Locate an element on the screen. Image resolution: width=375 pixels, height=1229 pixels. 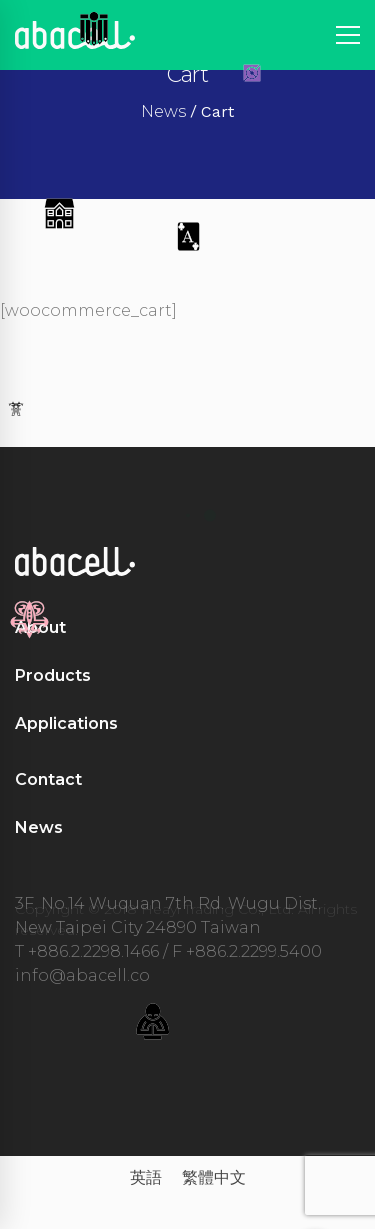
access game settings or options menu is located at coordinates (252, 73).